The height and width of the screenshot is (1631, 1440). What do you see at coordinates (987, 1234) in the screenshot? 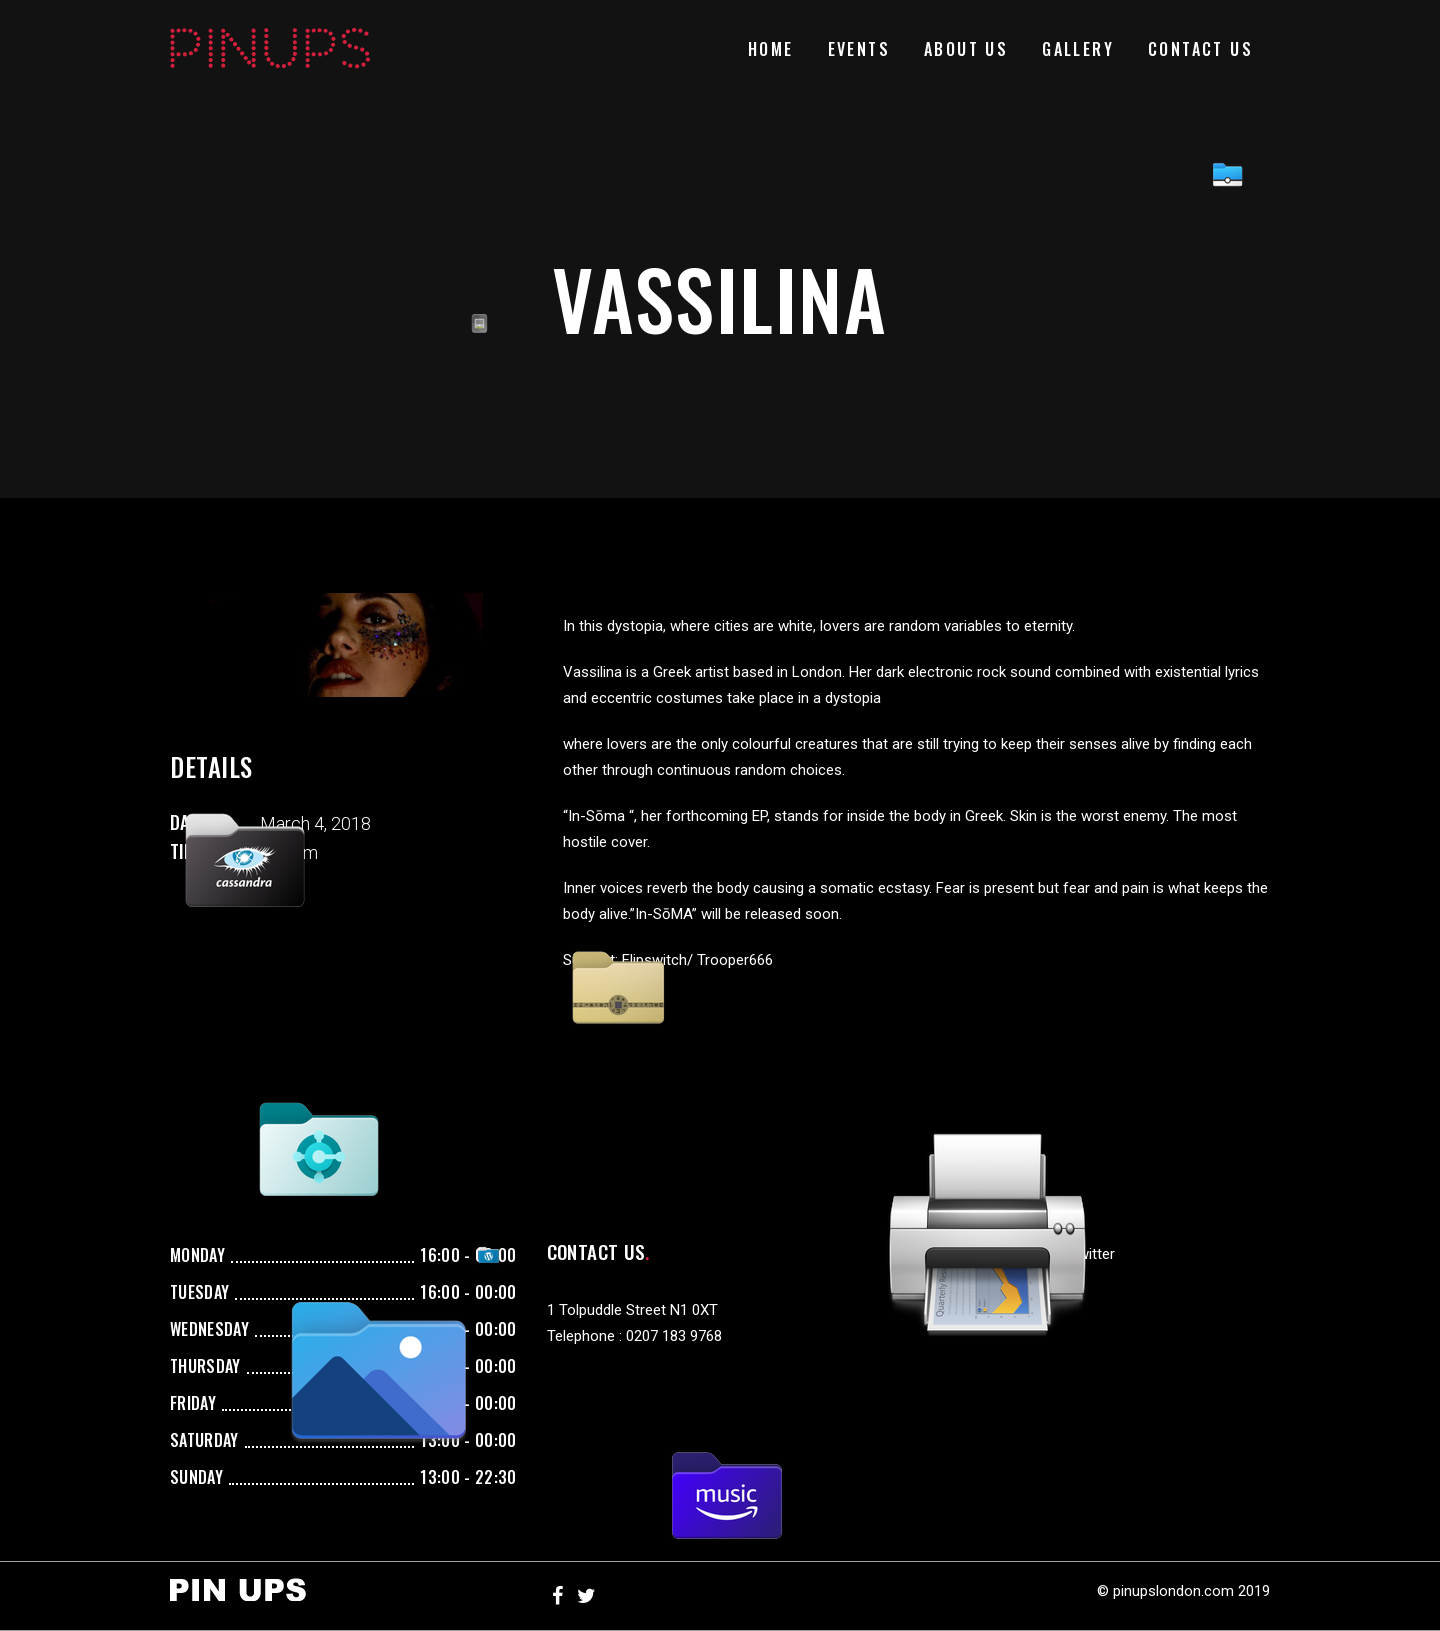
I see `access printer settings and preferences` at bounding box center [987, 1234].